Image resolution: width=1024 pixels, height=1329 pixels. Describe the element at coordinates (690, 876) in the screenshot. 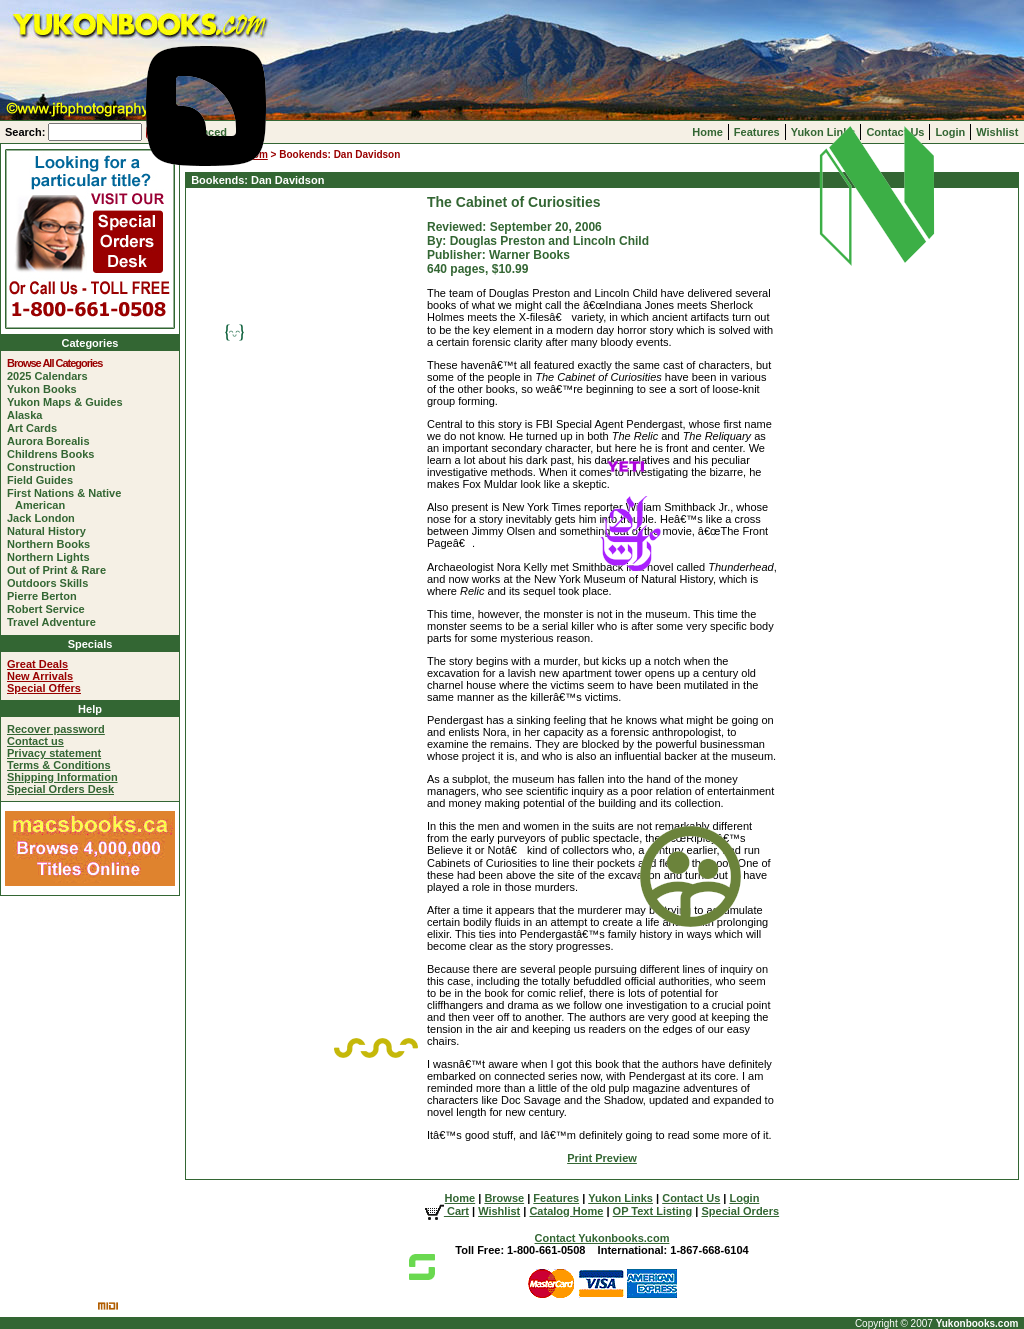

I see `view group members or team roster` at that location.